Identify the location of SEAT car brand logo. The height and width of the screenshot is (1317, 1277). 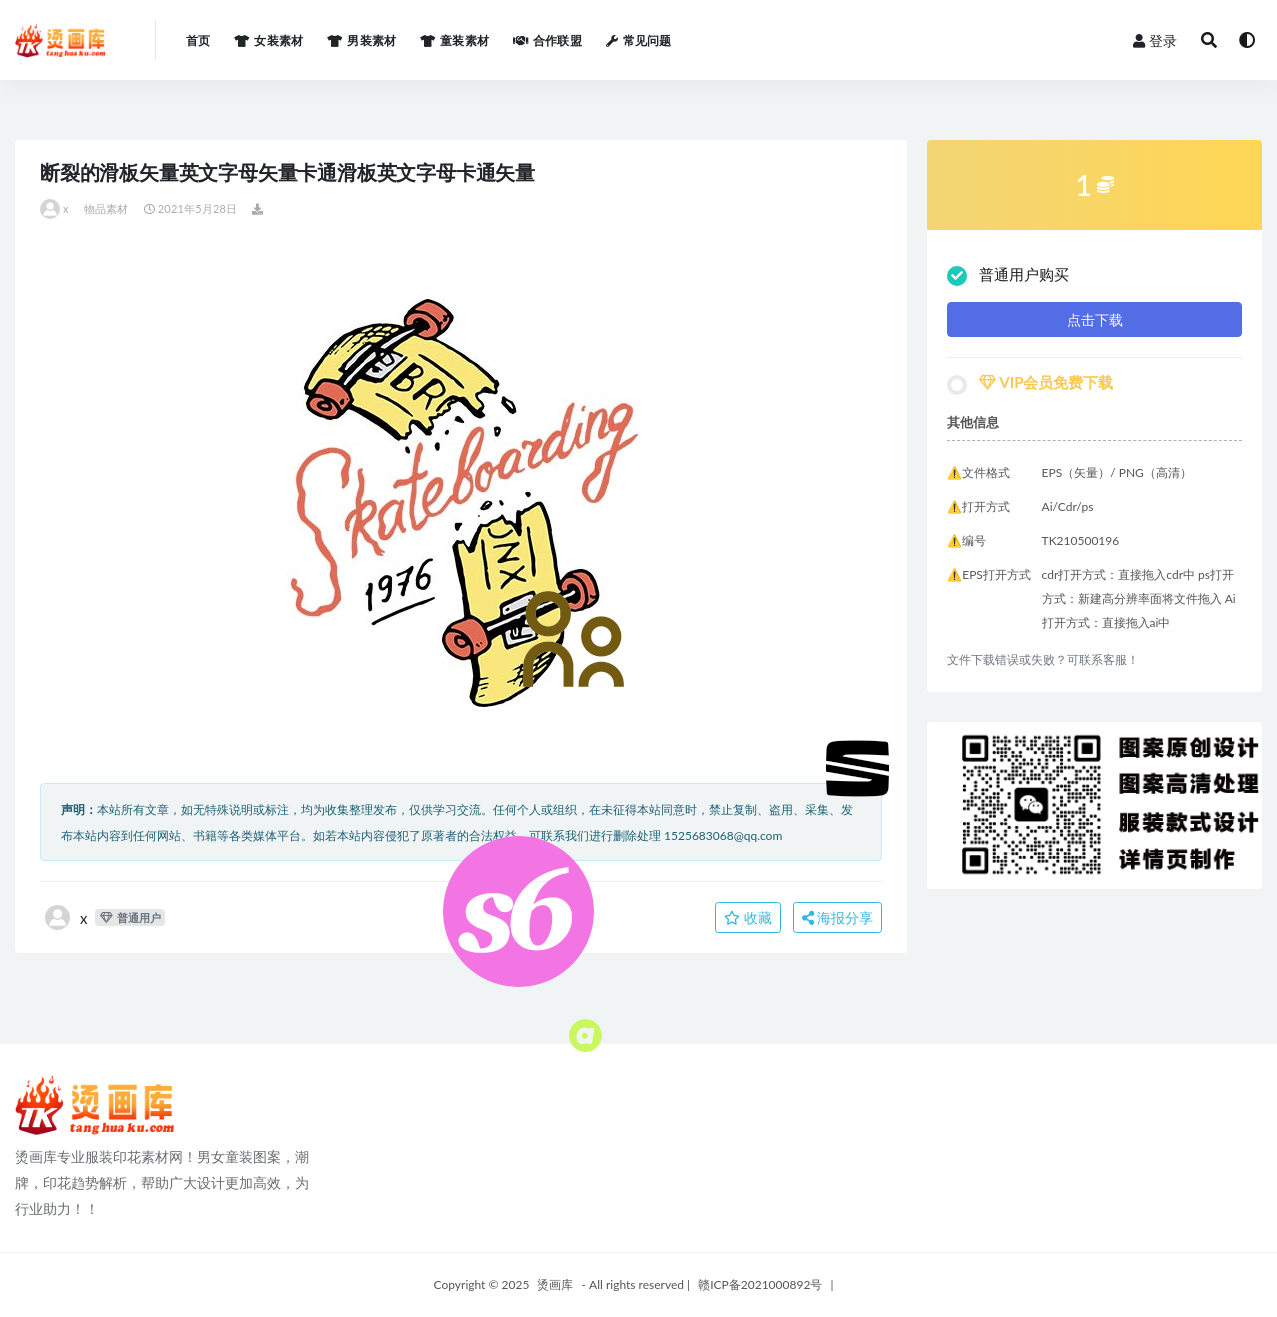
(857, 768).